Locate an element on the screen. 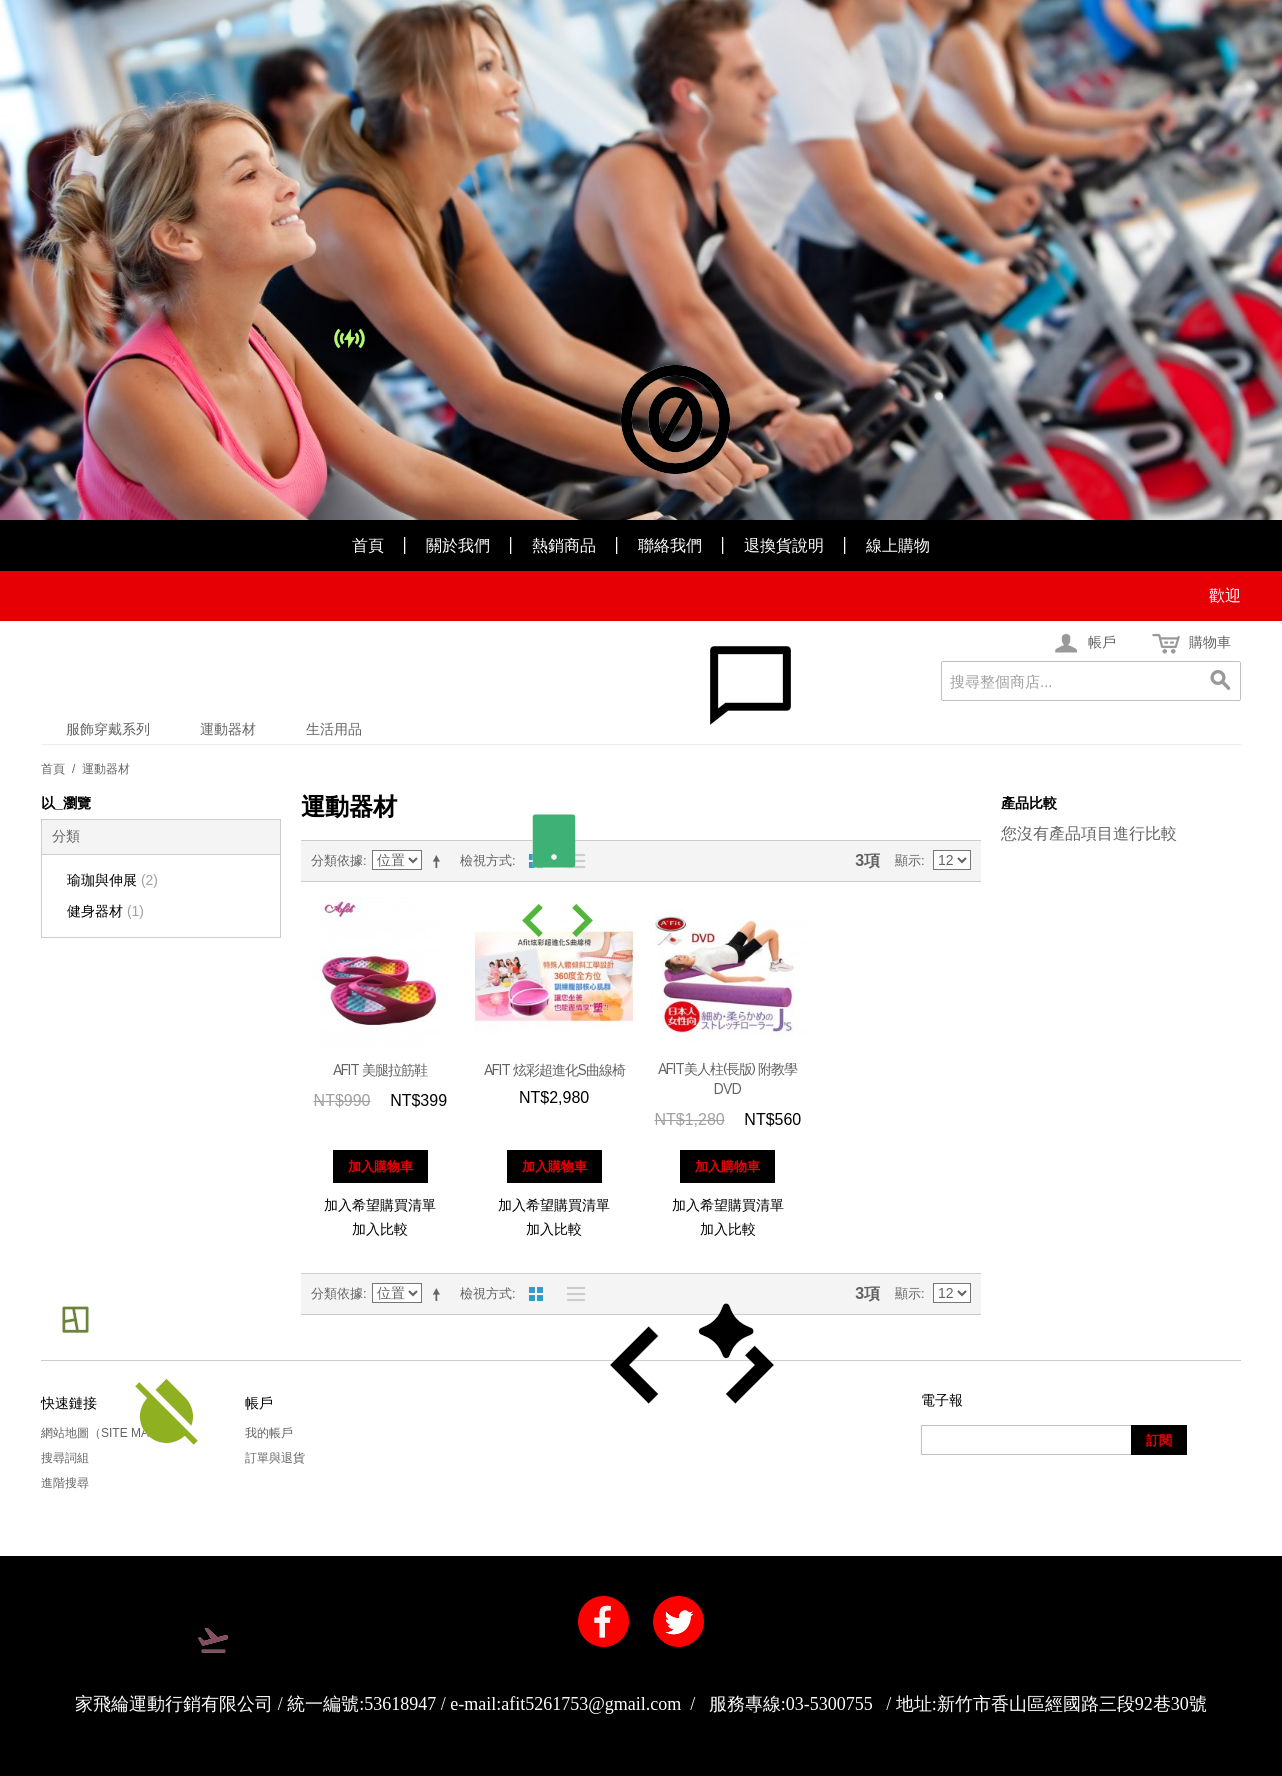 The image size is (1282, 1776). indicates content is in the public domain (CC0 license) is located at coordinates (675, 419).